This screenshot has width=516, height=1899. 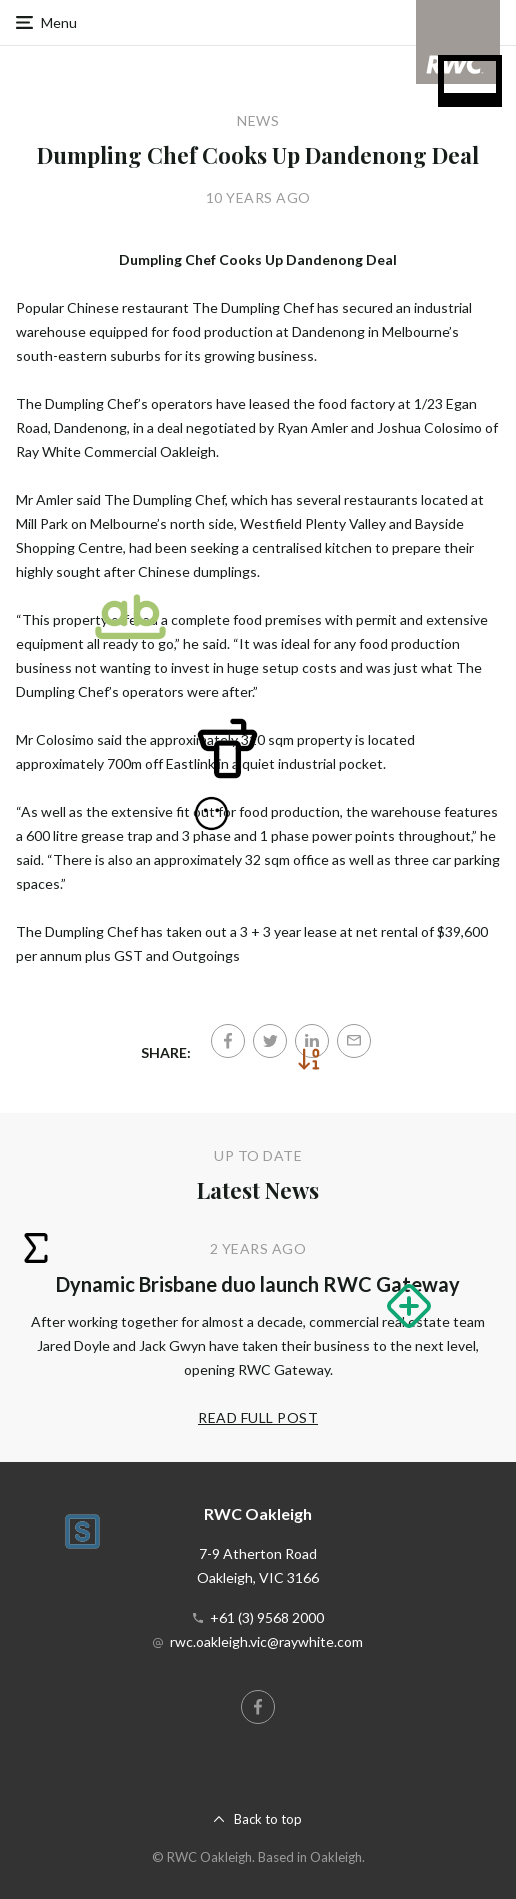 What do you see at coordinates (130, 613) in the screenshot?
I see `toggle whole word matching in search` at bounding box center [130, 613].